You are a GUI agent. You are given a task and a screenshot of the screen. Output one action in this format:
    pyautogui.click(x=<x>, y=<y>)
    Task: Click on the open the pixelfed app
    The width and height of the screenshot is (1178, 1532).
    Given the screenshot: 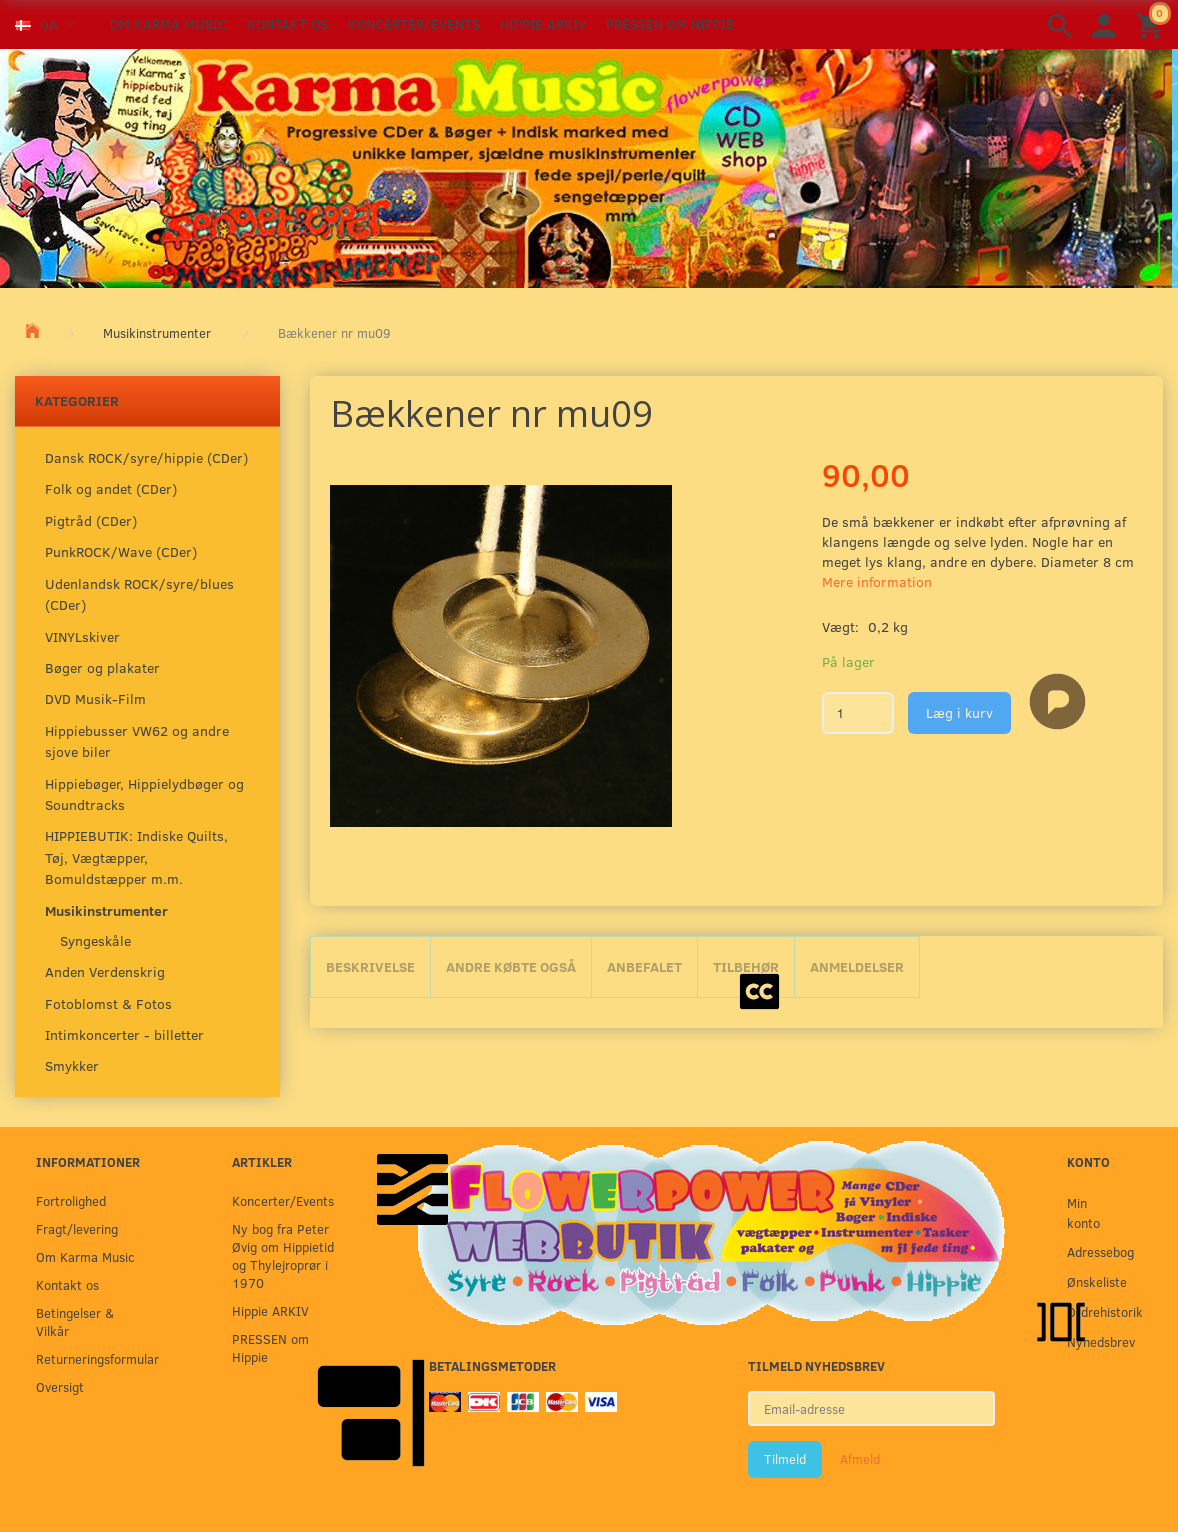 What is the action you would take?
    pyautogui.click(x=1057, y=701)
    